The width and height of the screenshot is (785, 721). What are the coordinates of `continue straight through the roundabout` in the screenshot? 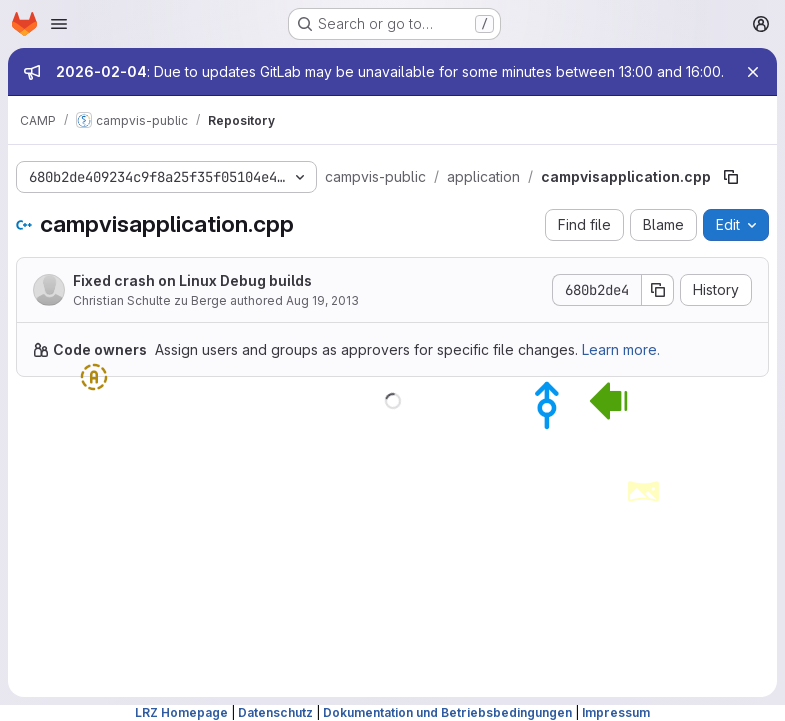 It's located at (544, 405).